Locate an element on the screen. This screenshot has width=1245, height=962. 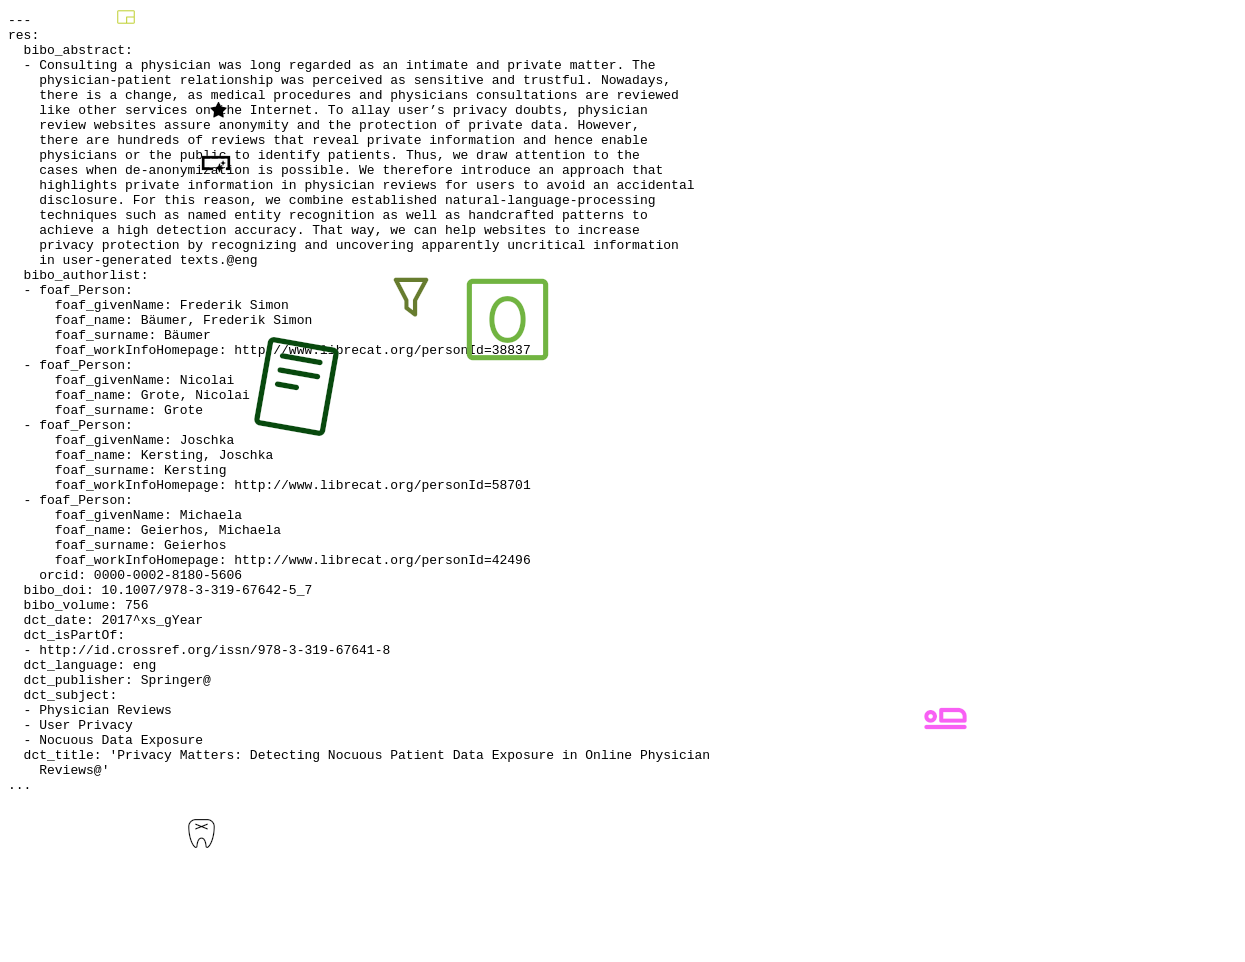
filter or sort content is located at coordinates (411, 295).